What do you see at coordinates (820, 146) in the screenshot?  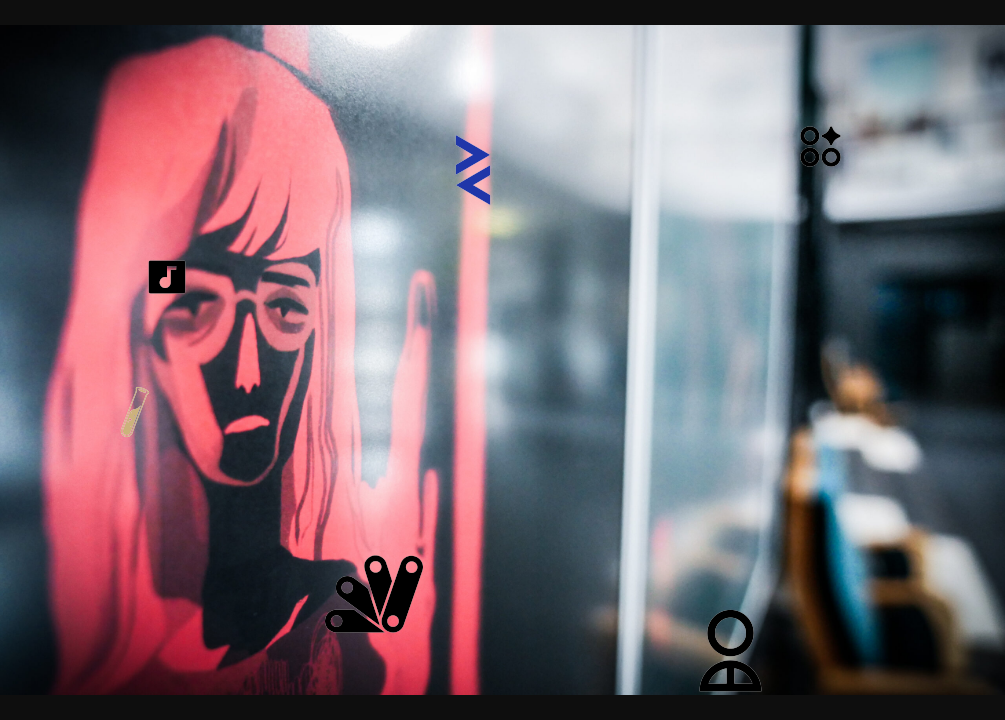 I see `access AI-powered apps` at bounding box center [820, 146].